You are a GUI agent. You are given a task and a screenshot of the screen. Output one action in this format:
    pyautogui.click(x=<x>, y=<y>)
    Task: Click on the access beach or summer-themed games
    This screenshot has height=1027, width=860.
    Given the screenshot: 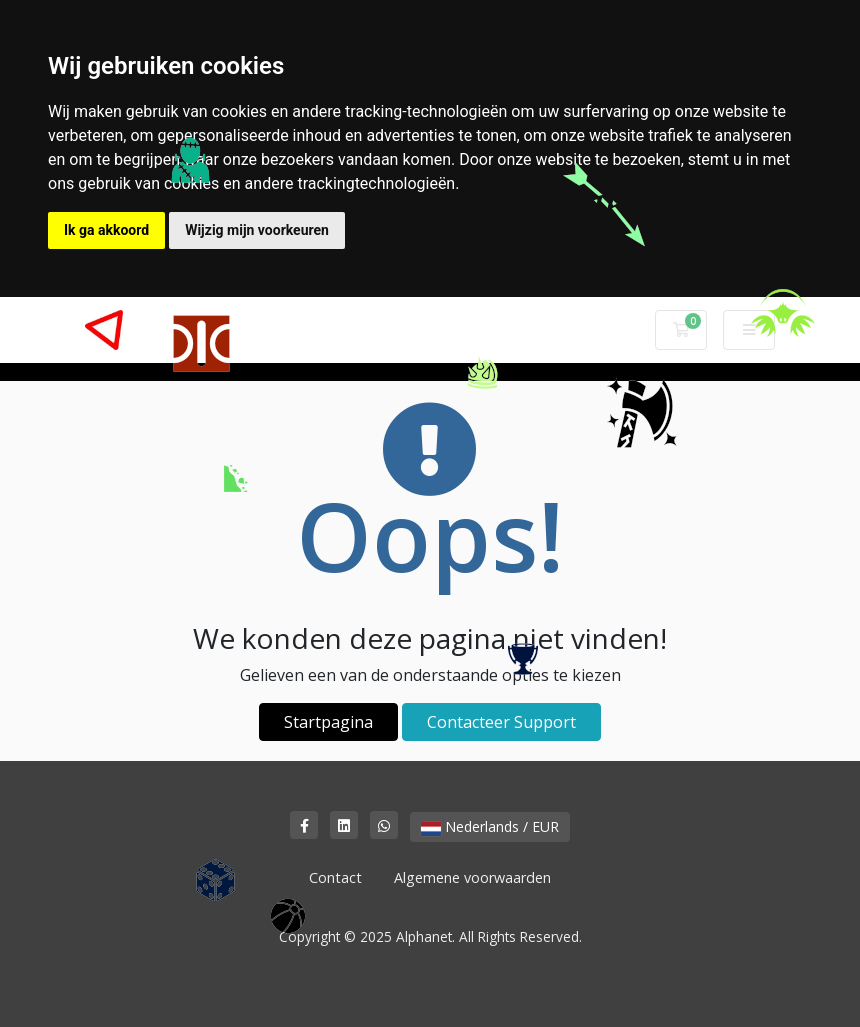 What is the action you would take?
    pyautogui.click(x=288, y=916)
    